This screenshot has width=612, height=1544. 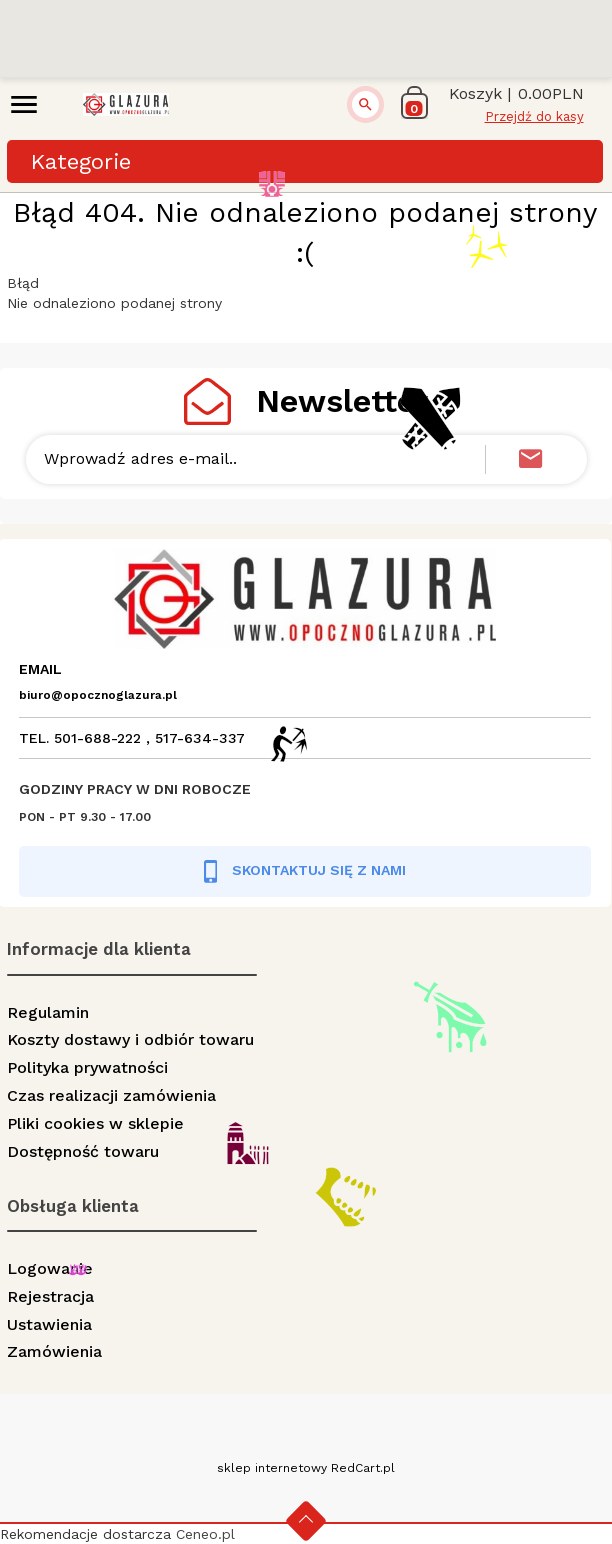 What do you see at coordinates (486, 246) in the screenshot?
I see `deploy caltrops to slow enemies` at bounding box center [486, 246].